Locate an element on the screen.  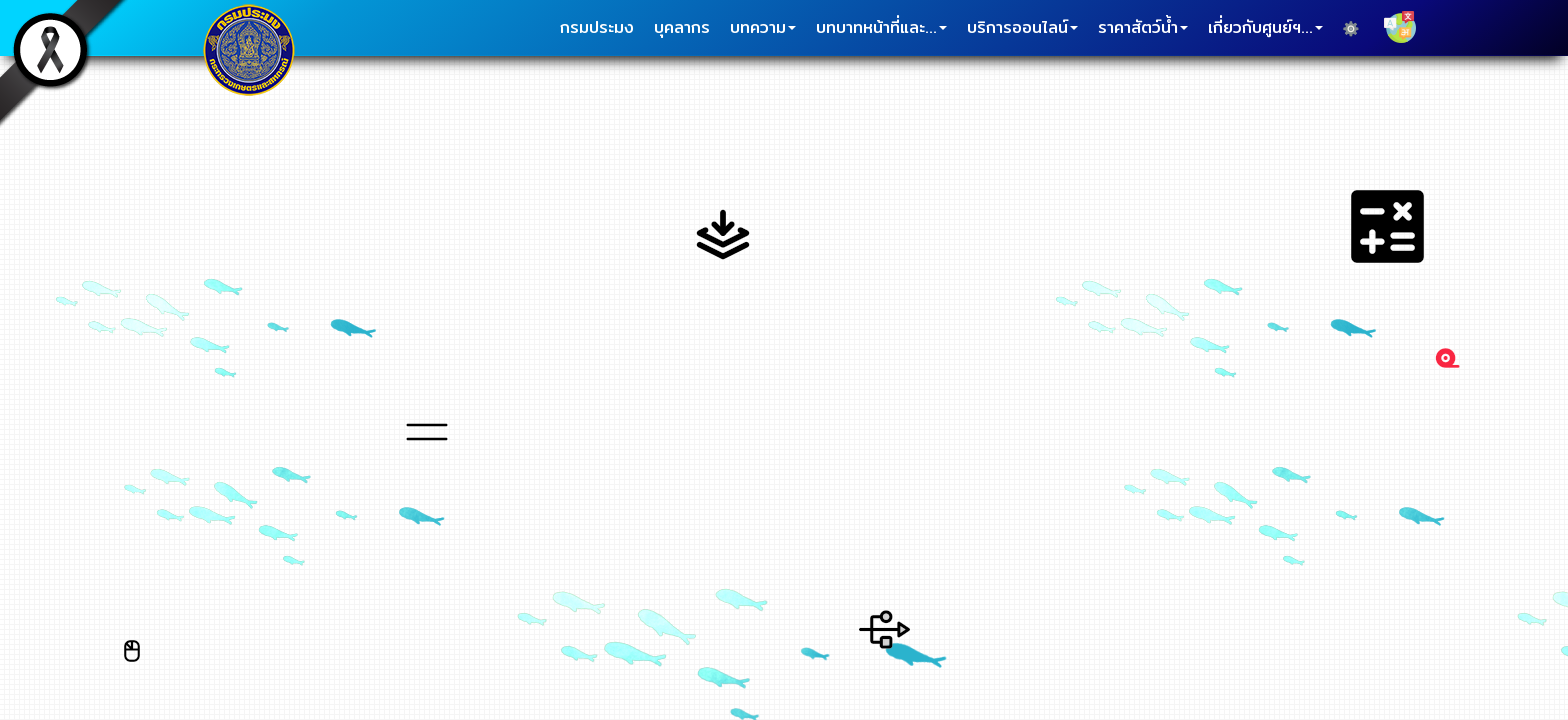
add item to stack is located at coordinates (723, 236).